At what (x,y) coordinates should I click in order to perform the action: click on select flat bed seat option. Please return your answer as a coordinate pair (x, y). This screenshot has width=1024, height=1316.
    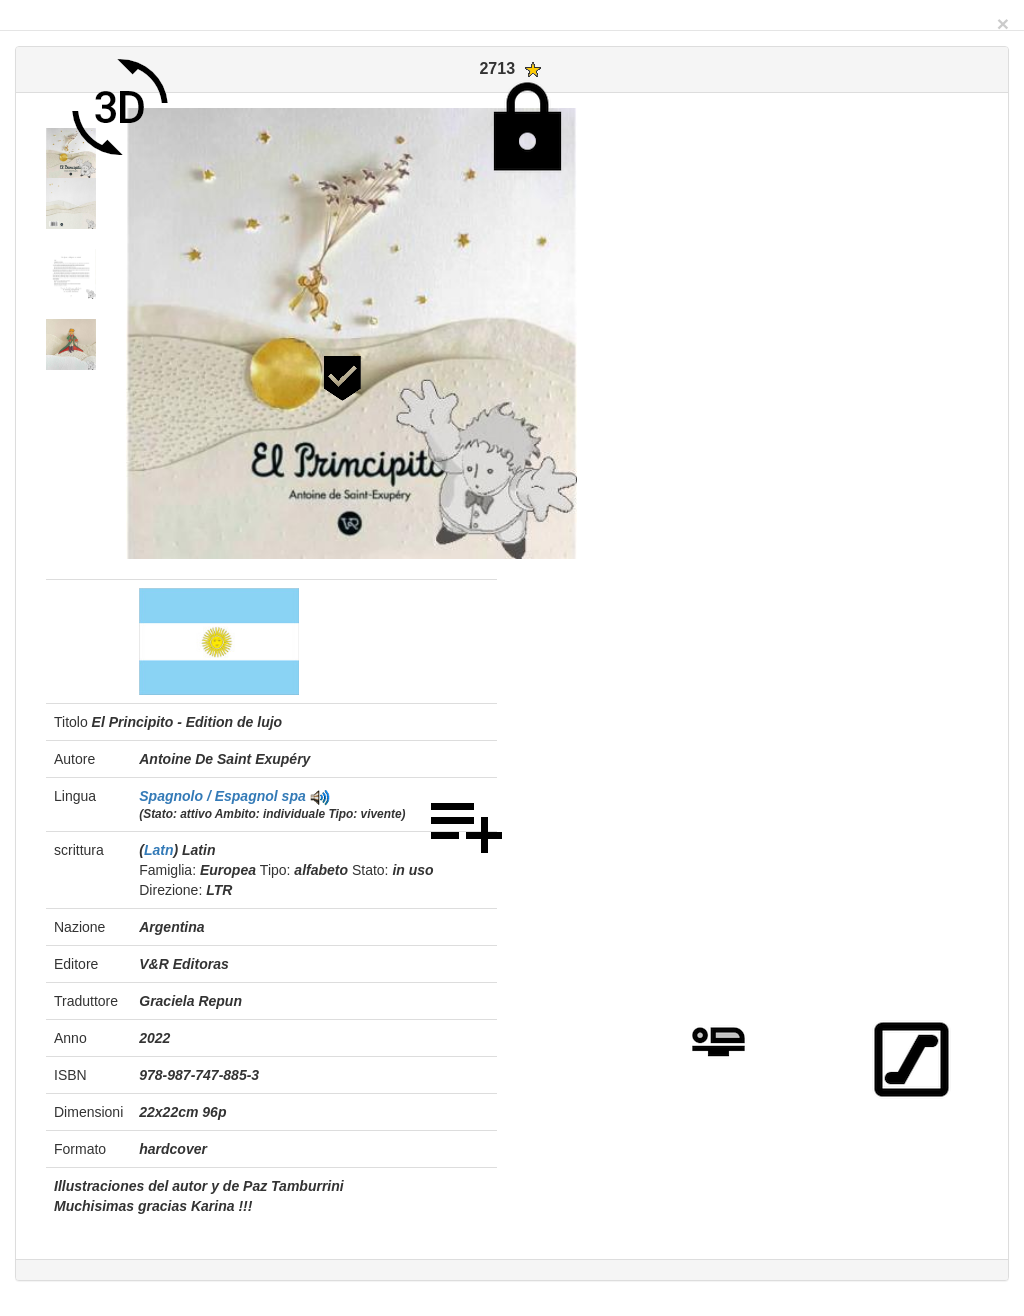
    Looking at the image, I should click on (718, 1040).